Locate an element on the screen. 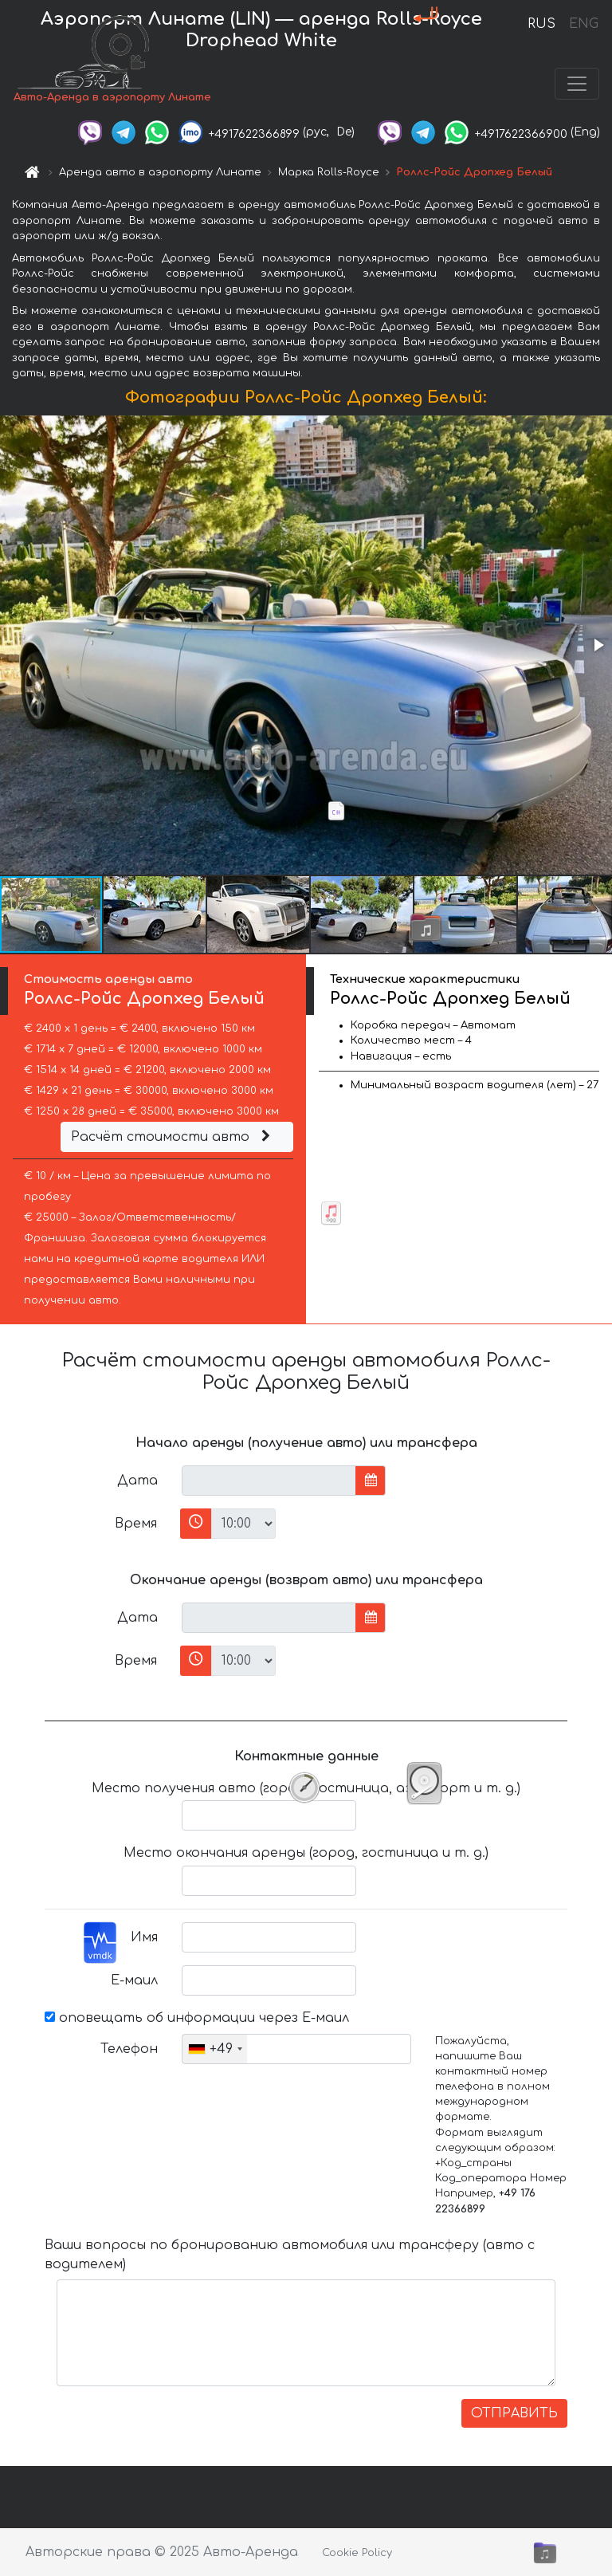 Image resolution: width=612 pixels, height=2576 pixels. reply to all recipients in an email thread is located at coordinates (425, 13).